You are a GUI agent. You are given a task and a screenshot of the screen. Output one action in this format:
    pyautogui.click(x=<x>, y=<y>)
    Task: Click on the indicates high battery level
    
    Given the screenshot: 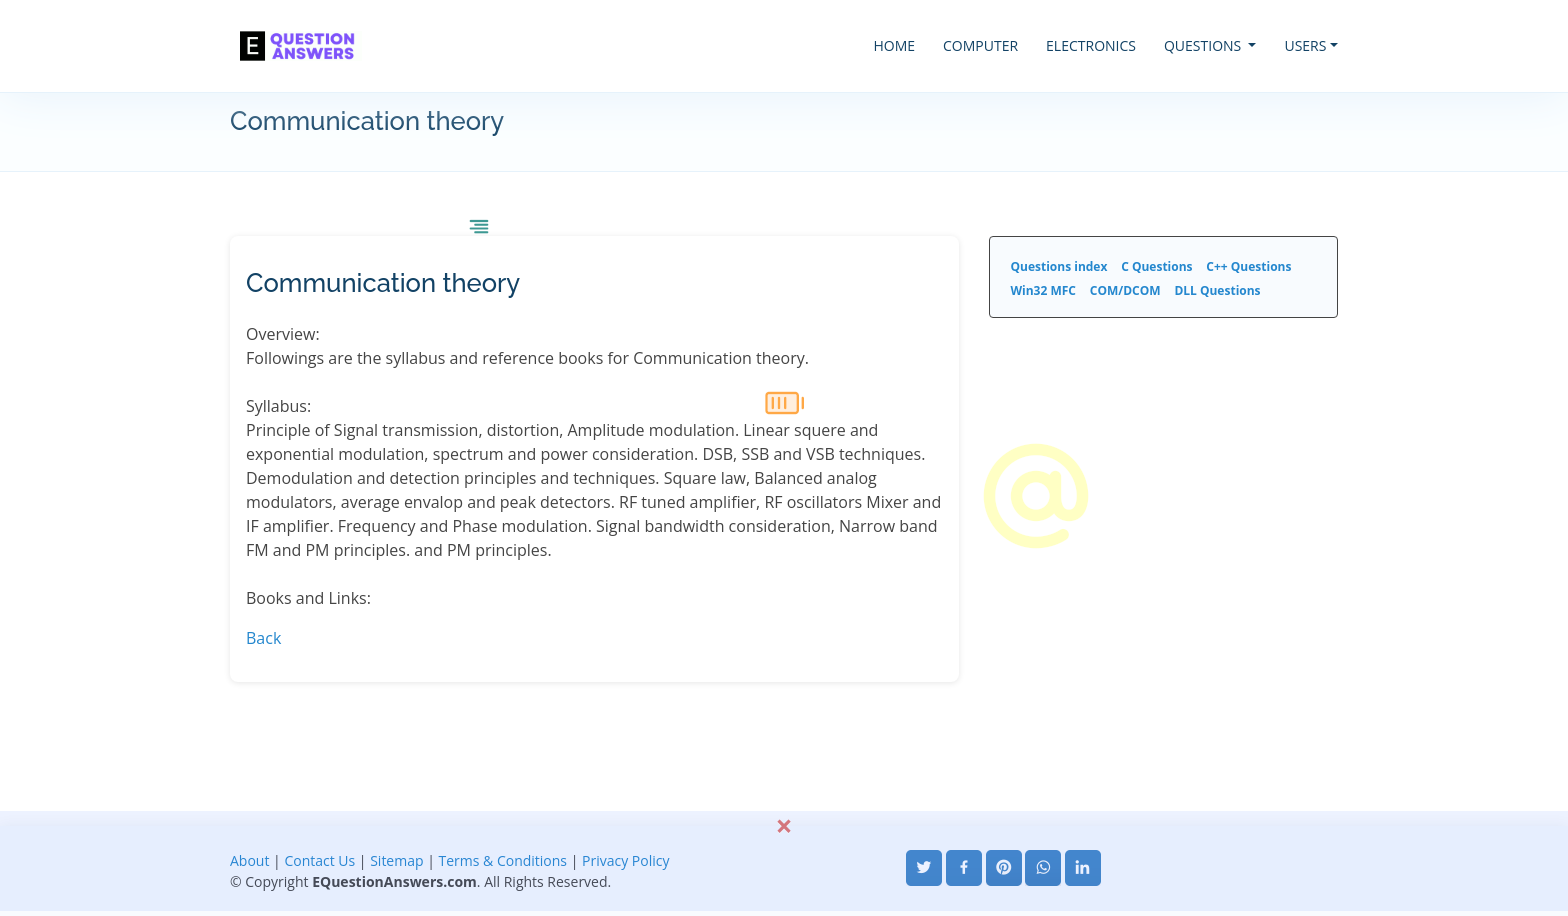 What is the action you would take?
    pyautogui.click(x=784, y=403)
    